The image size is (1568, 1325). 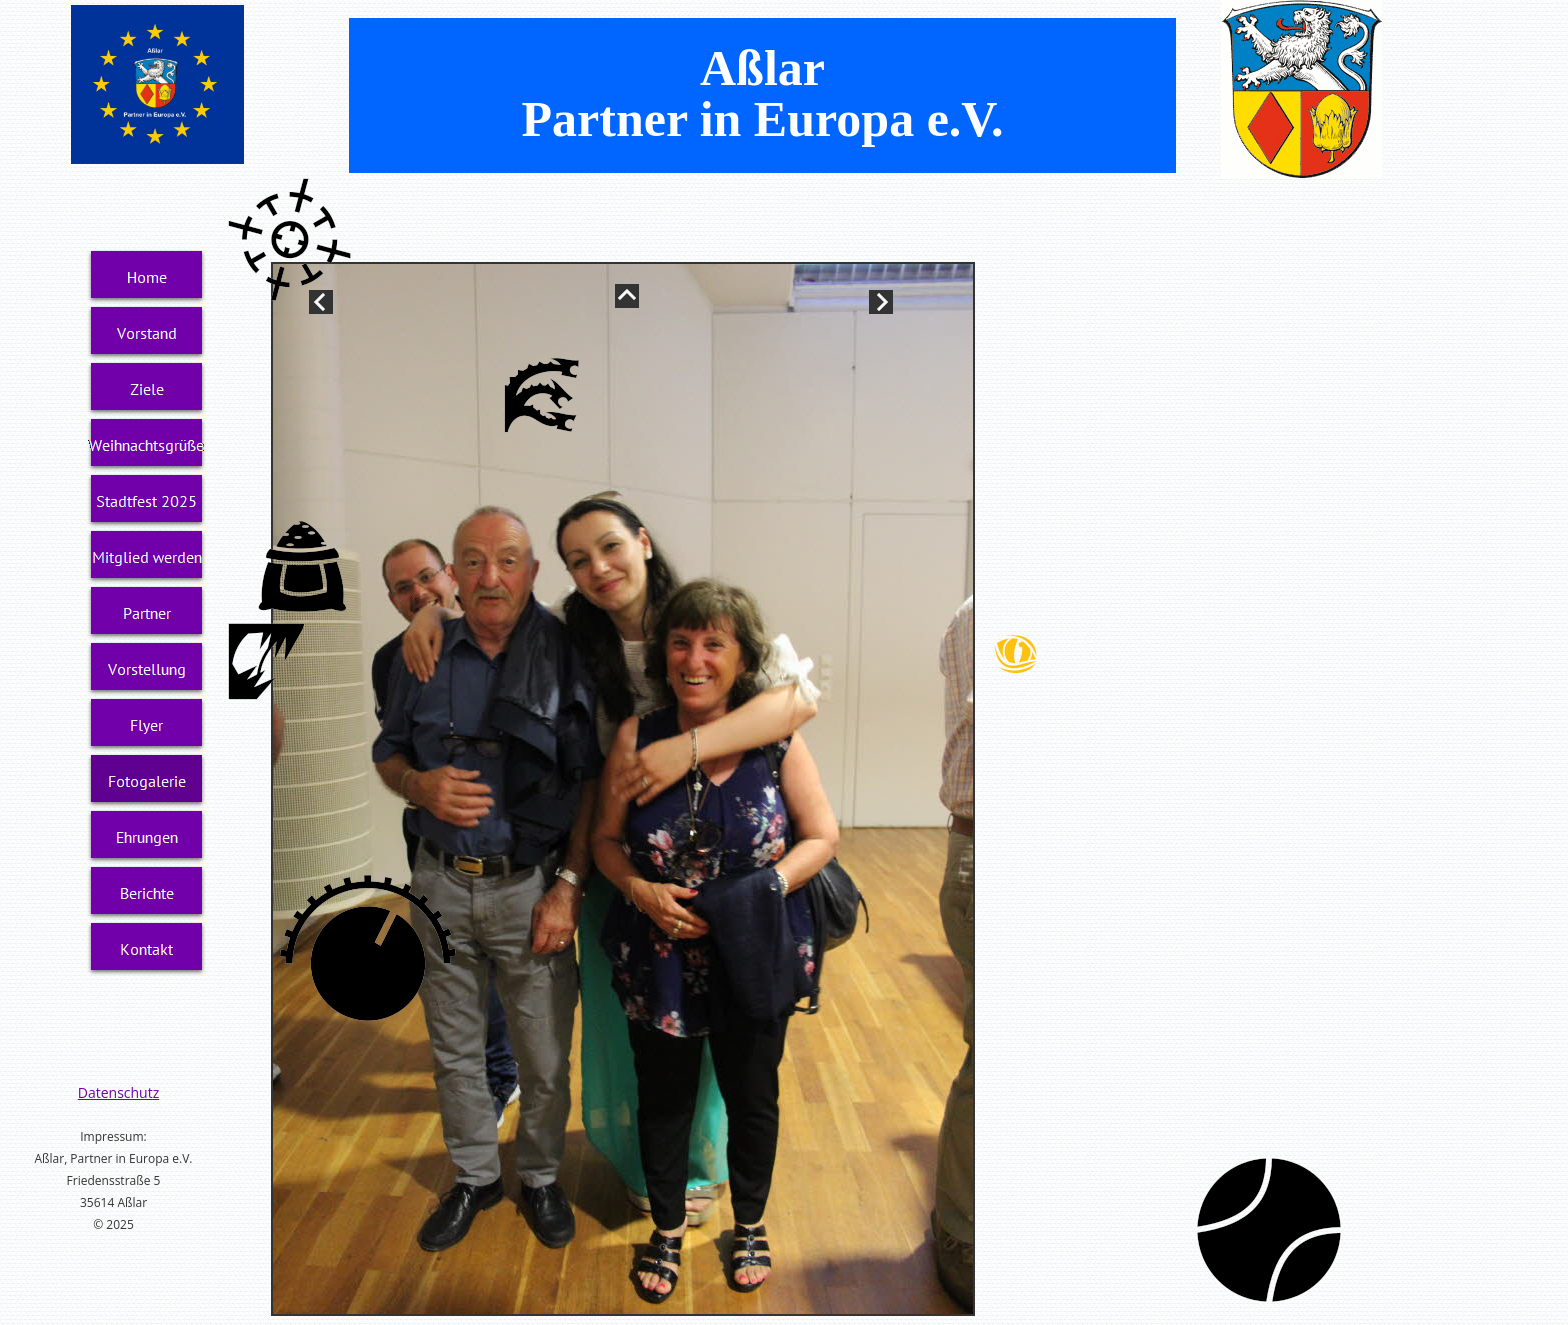 What do you see at coordinates (289, 239) in the screenshot?
I see `target or aim at a specific point` at bounding box center [289, 239].